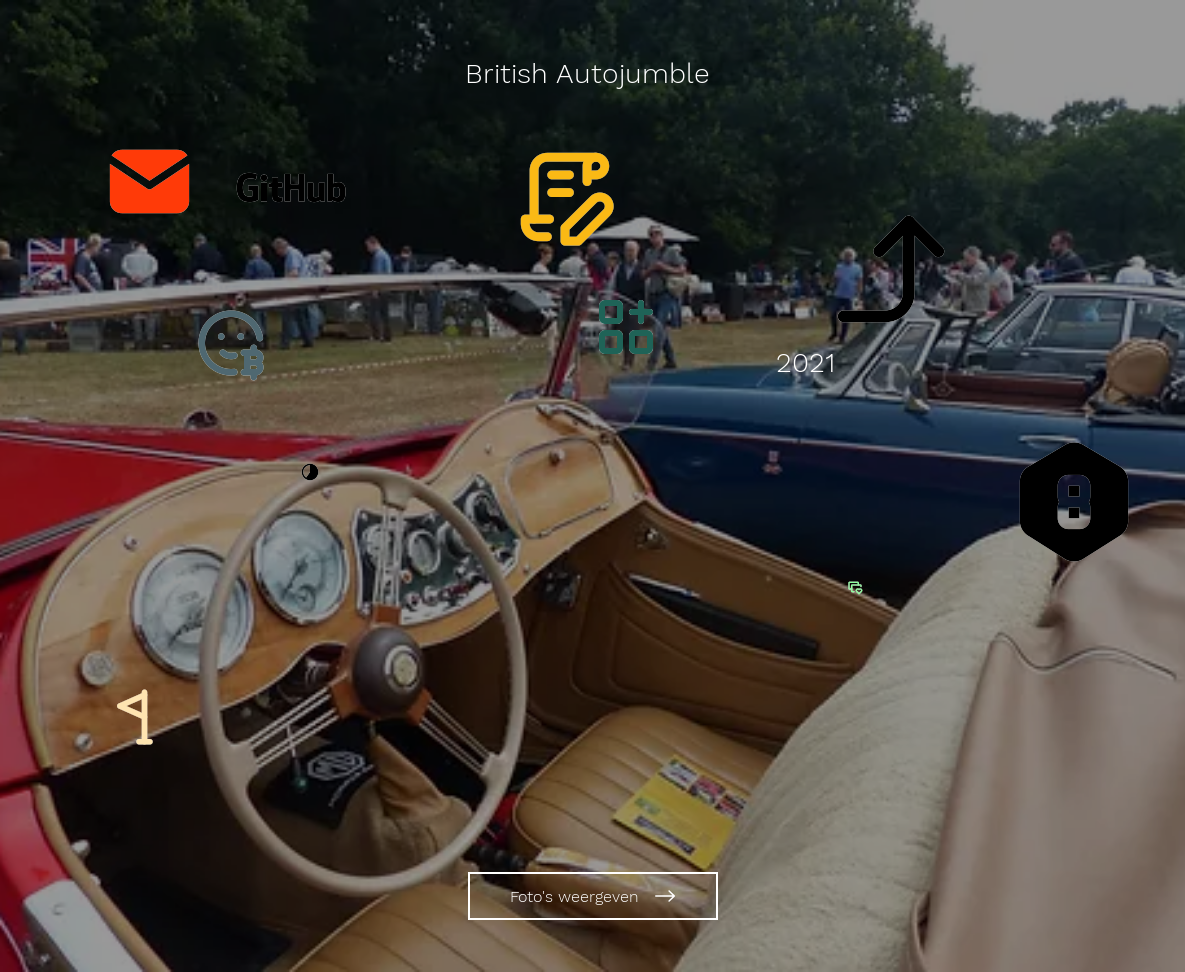  I want to click on navigate forward and up in a hierarchy, so click(891, 269).